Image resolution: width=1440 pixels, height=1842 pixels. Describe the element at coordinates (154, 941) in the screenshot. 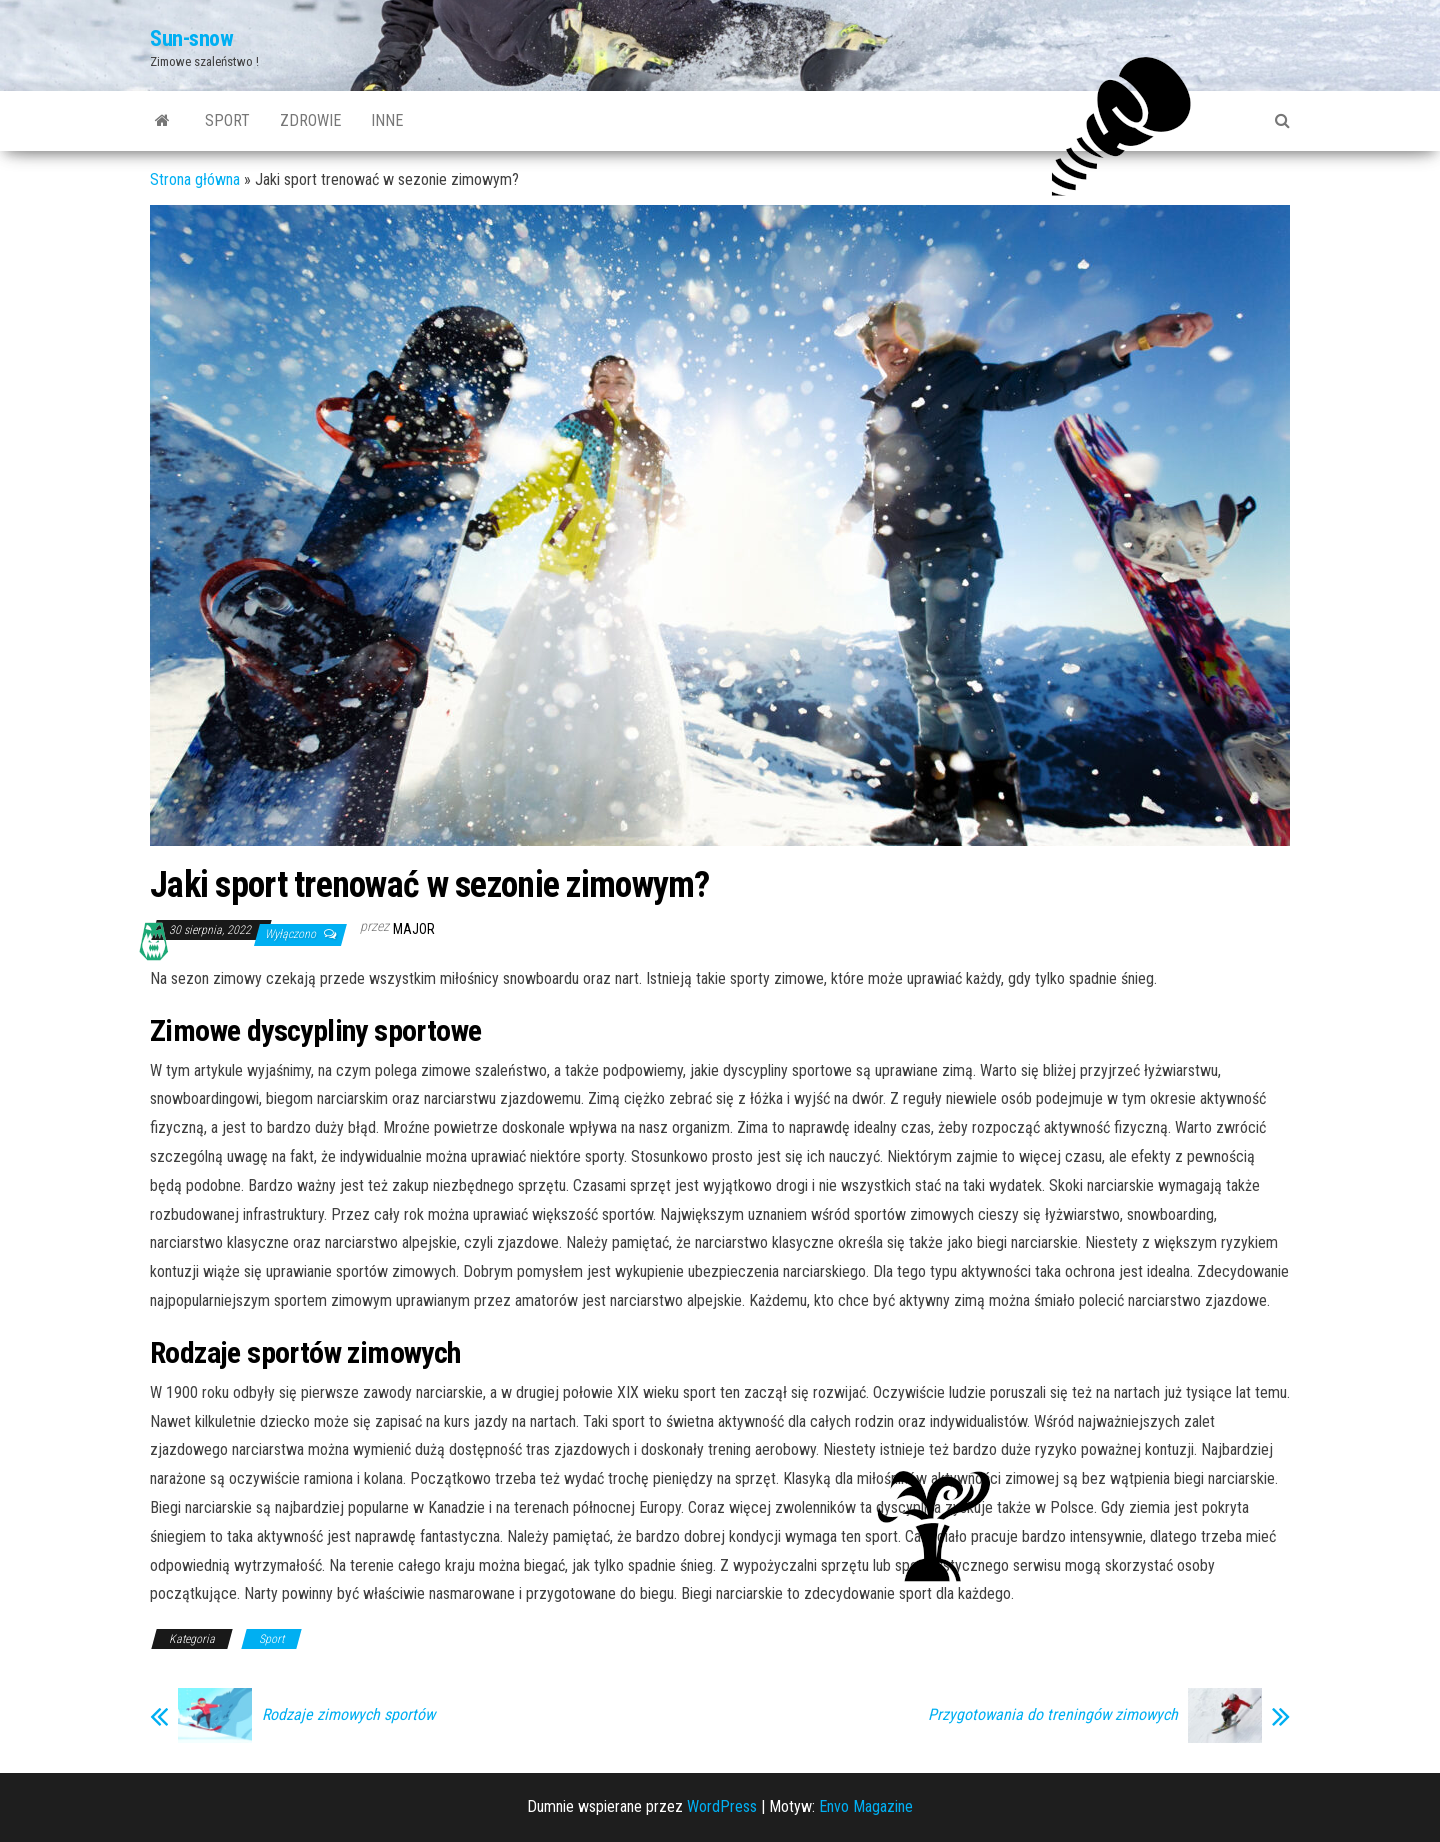

I see `select swallow as your creature or avatar` at that location.